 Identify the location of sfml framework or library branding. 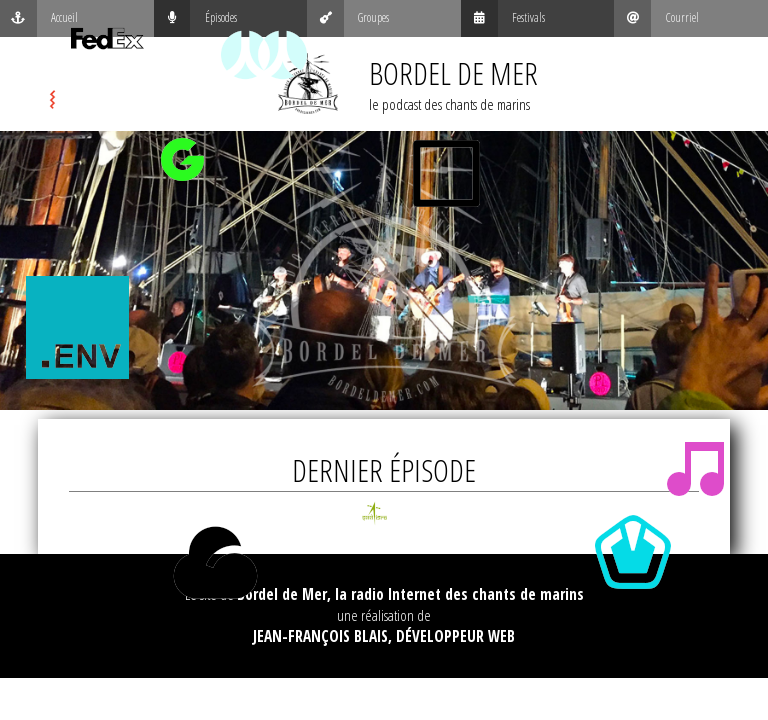
(633, 552).